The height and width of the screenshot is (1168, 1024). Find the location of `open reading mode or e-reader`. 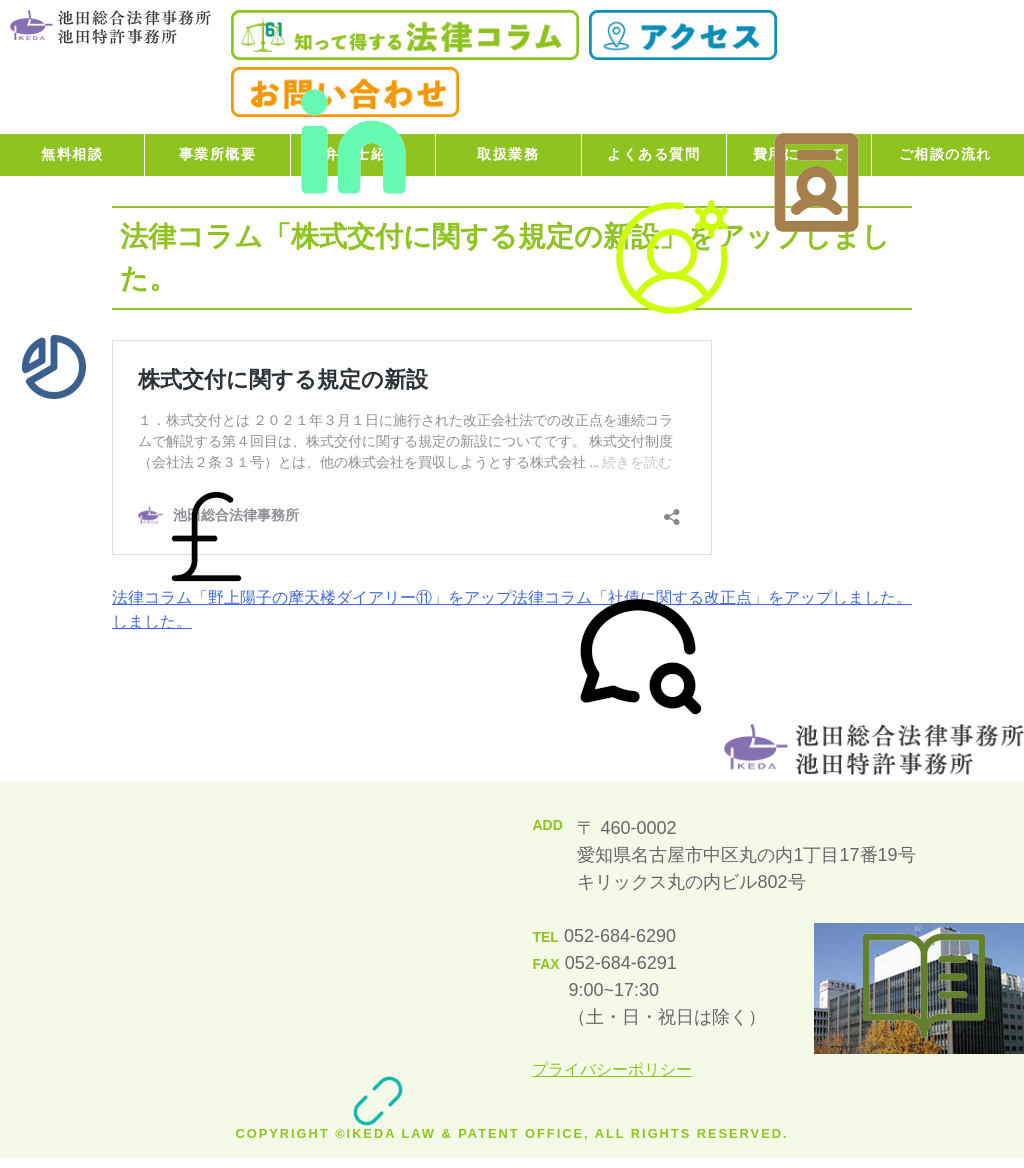

open reading mode or e-reader is located at coordinates (924, 977).